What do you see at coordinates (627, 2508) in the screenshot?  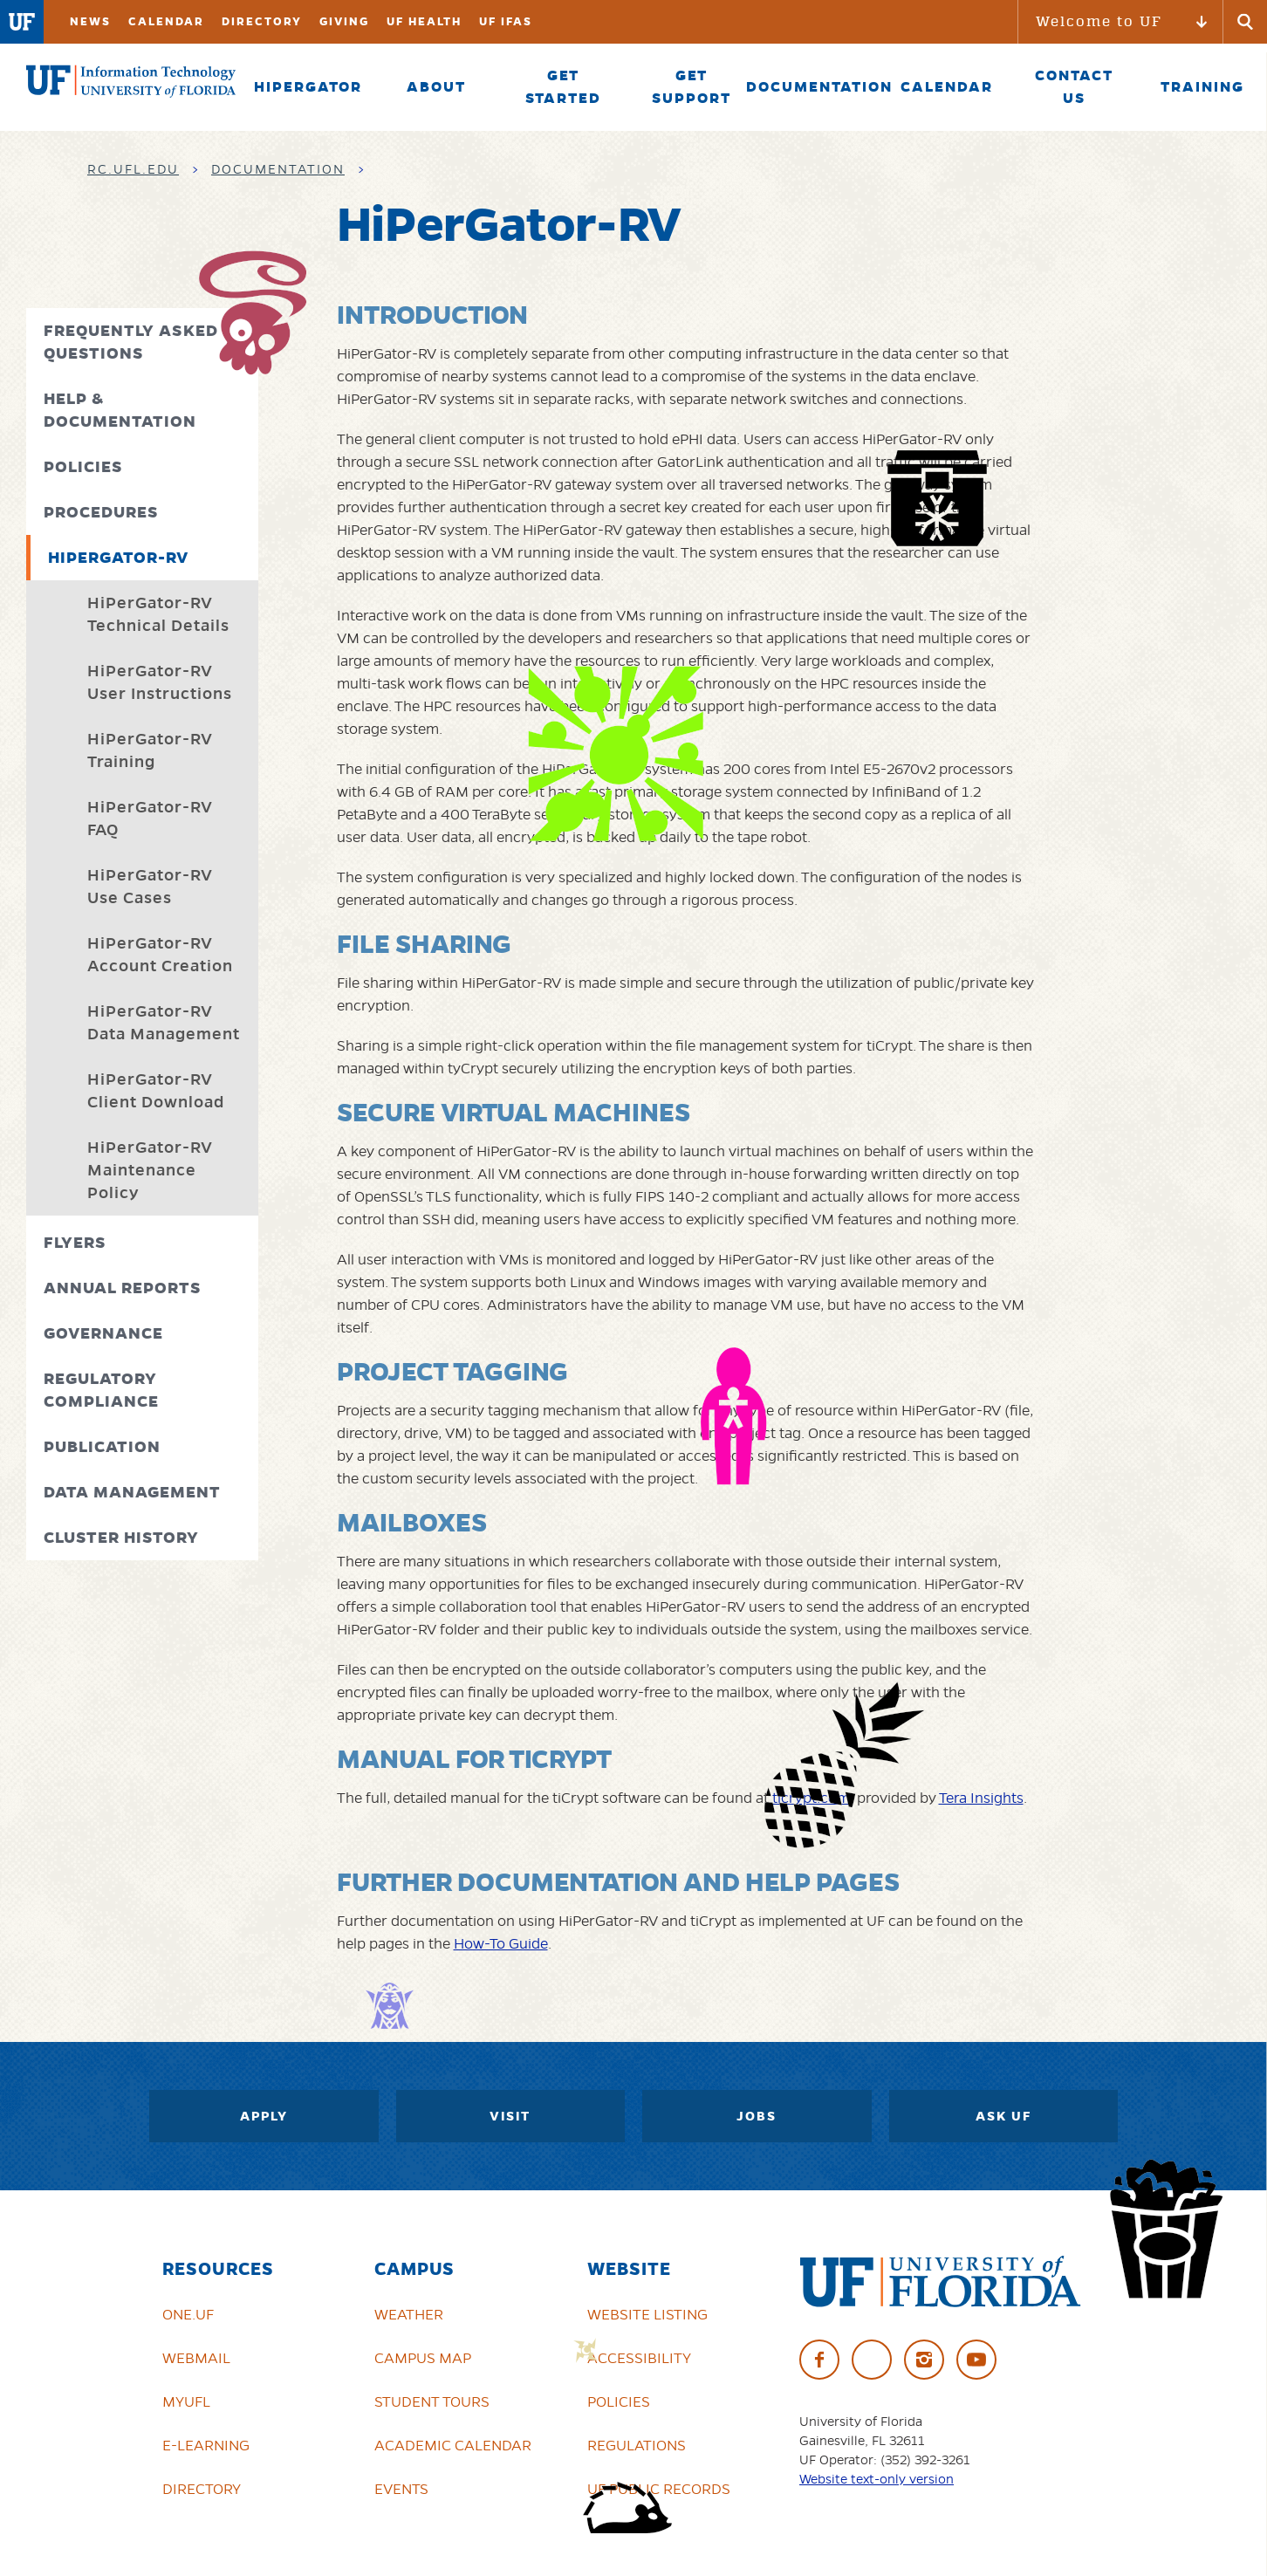 I see `decorative animal icon for games or profiles` at bounding box center [627, 2508].